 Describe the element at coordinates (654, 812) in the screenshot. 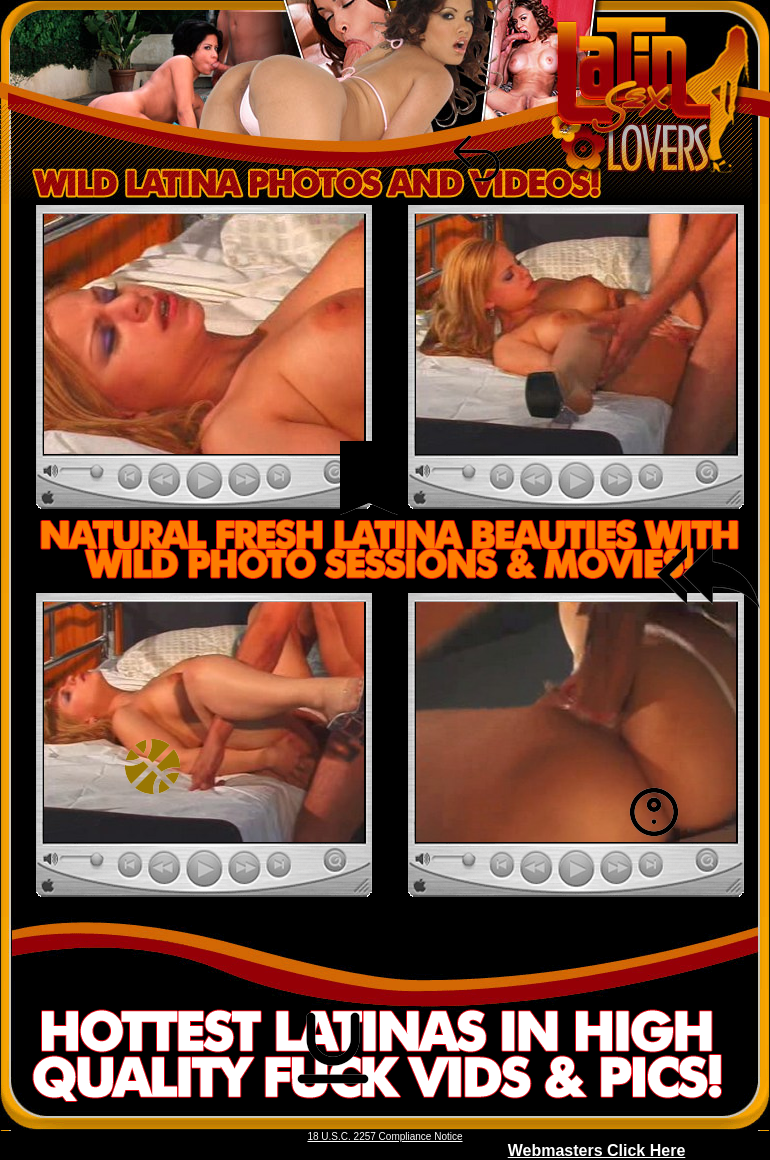

I see `access vacuum or cleaning device controls` at that location.